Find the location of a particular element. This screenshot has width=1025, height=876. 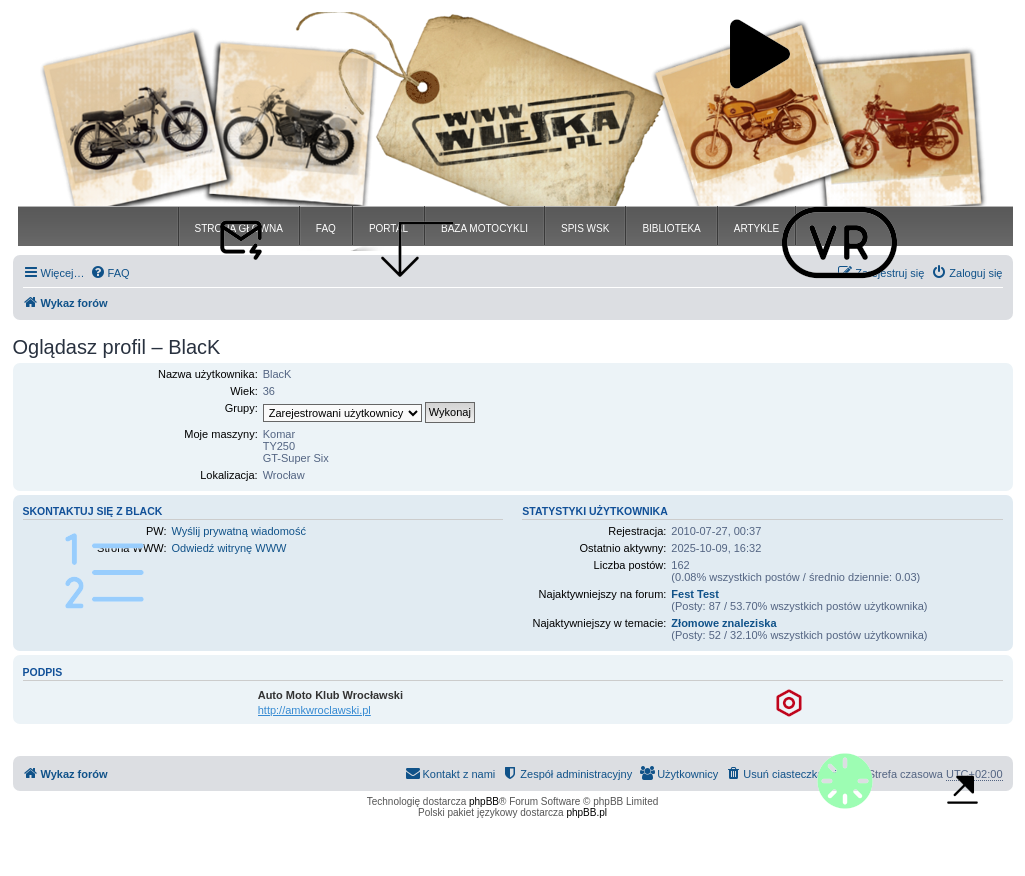

create a numbered list is located at coordinates (104, 572).